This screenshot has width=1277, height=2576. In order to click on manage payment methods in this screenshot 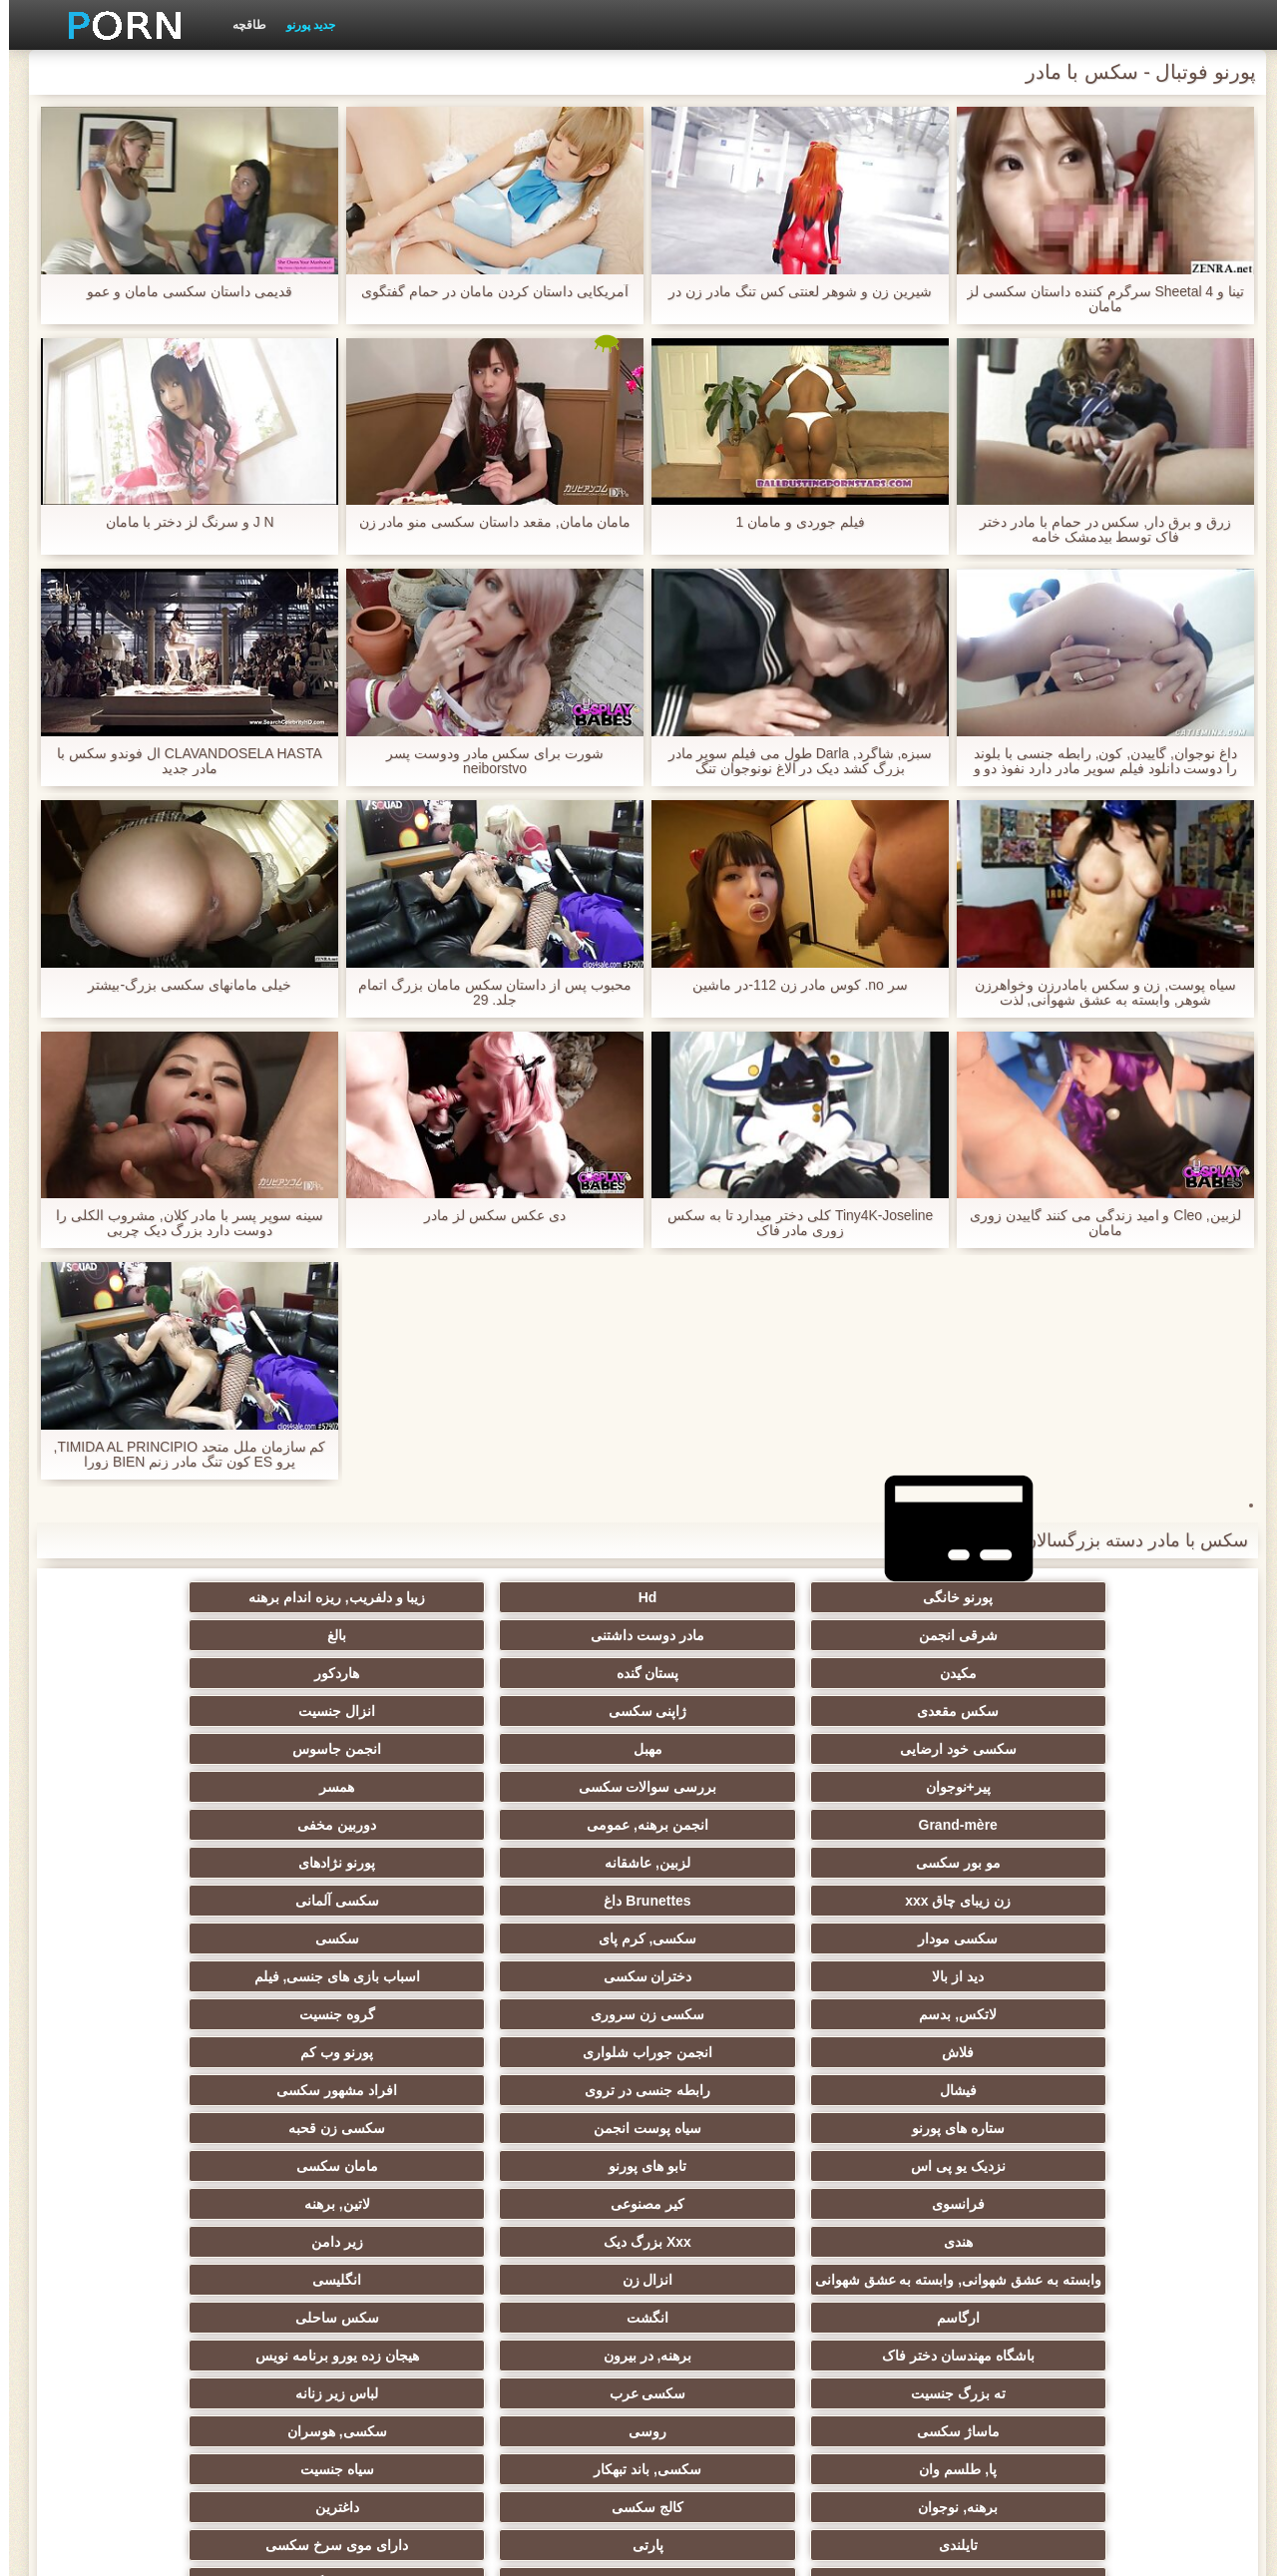, I will do `click(959, 1528)`.